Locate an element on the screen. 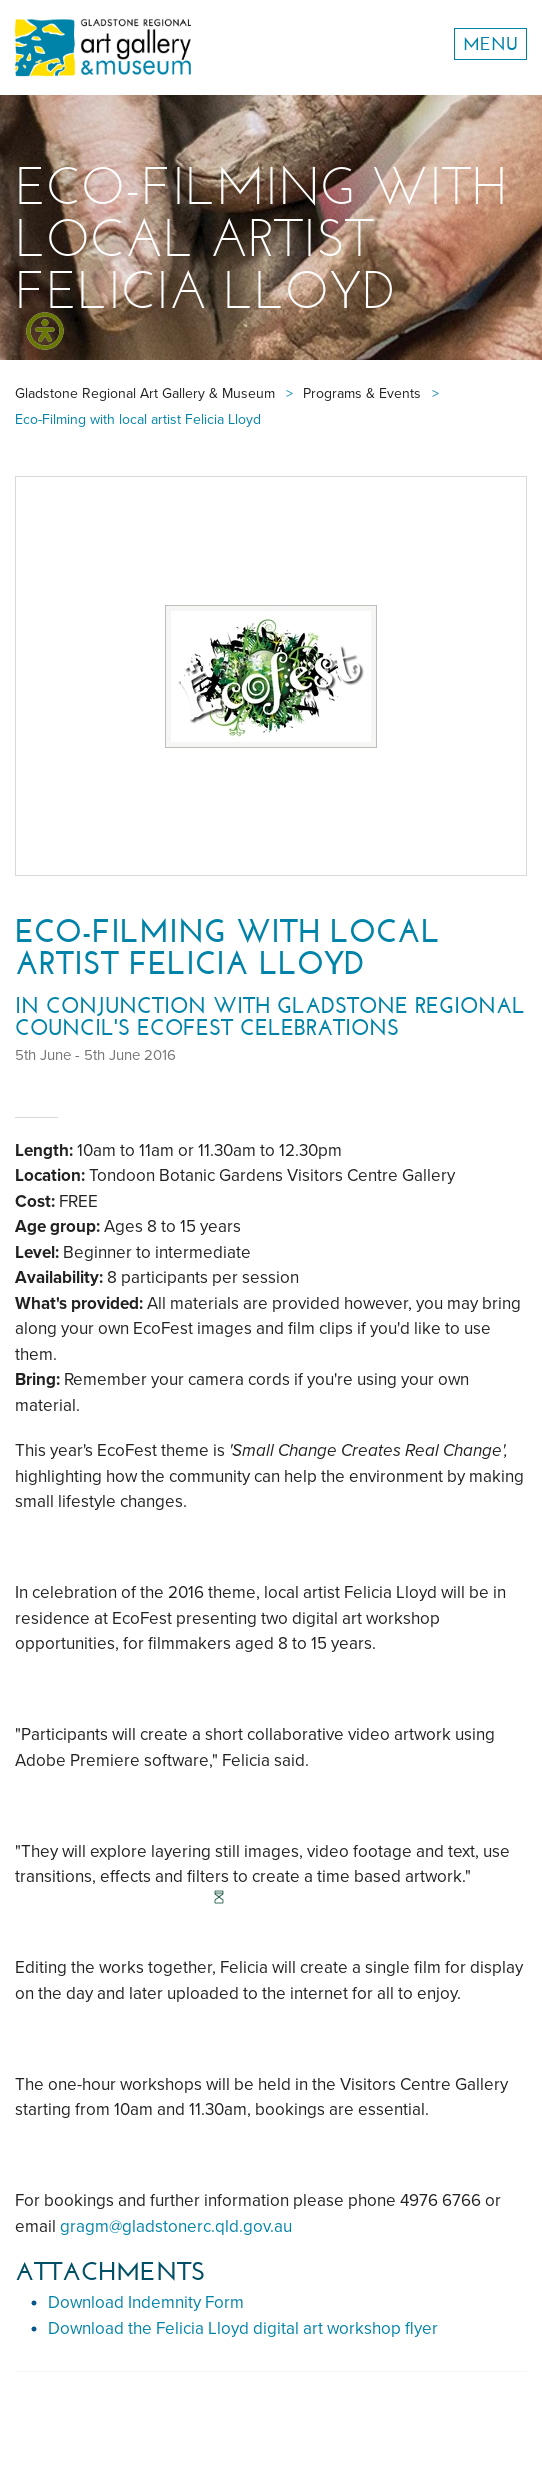 The image size is (542, 2472). indicates a timer with significant time remaining is located at coordinates (219, 1897).